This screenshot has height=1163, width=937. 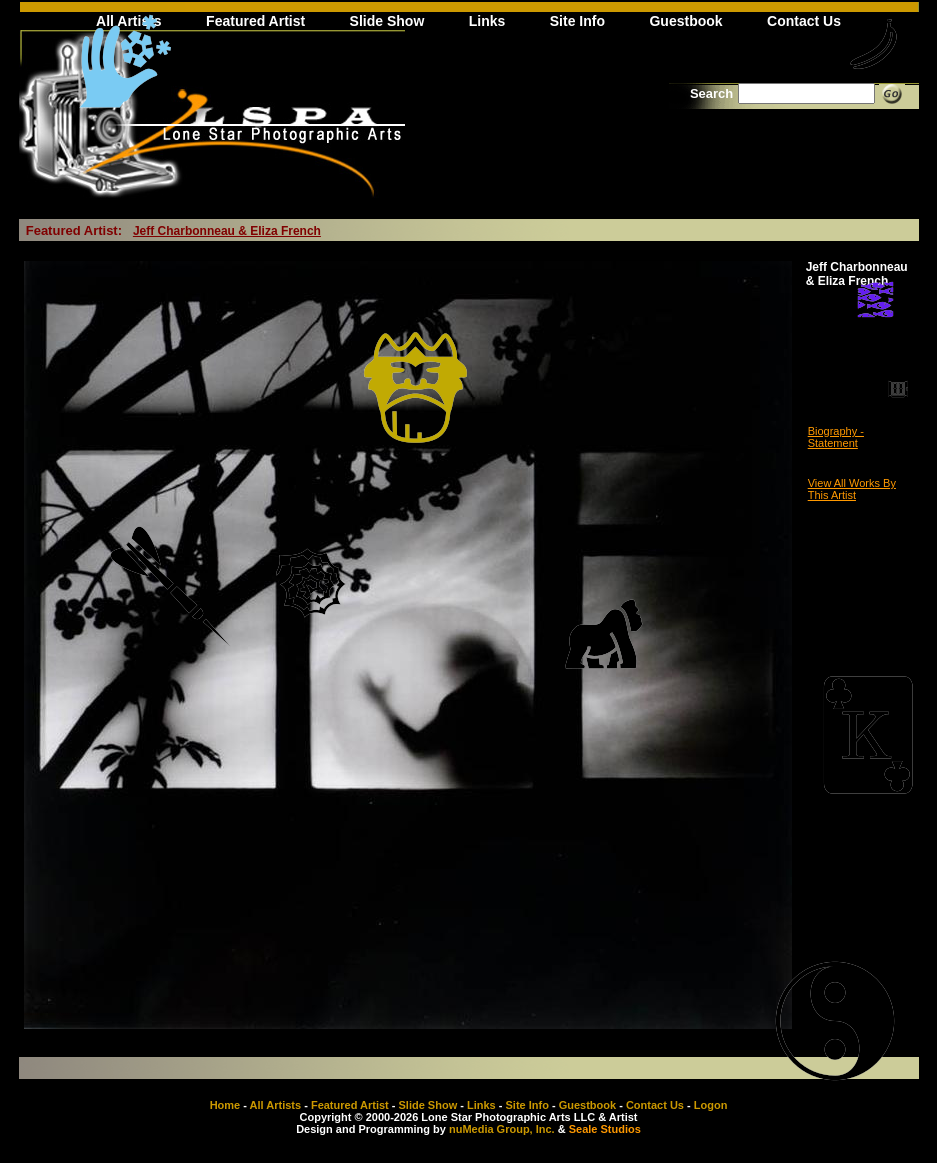 What do you see at coordinates (311, 583) in the screenshot?
I see `represents a trap or hazard in gameplay` at bounding box center [311, 583].